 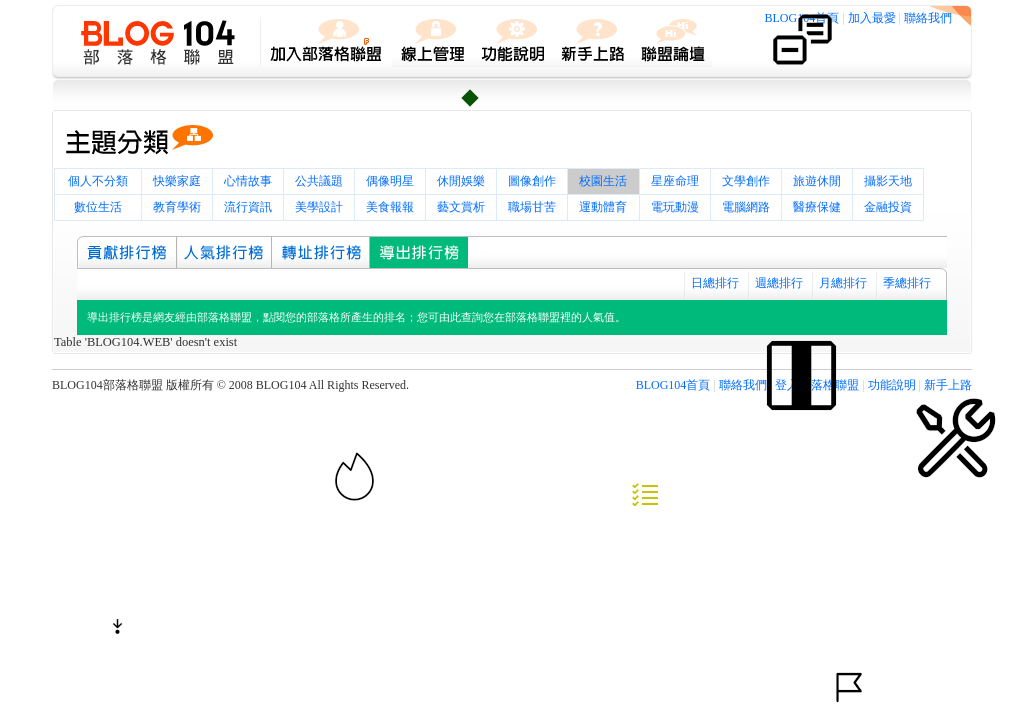 I want to click on access settings or configuration options, so click(x=956, y=438).